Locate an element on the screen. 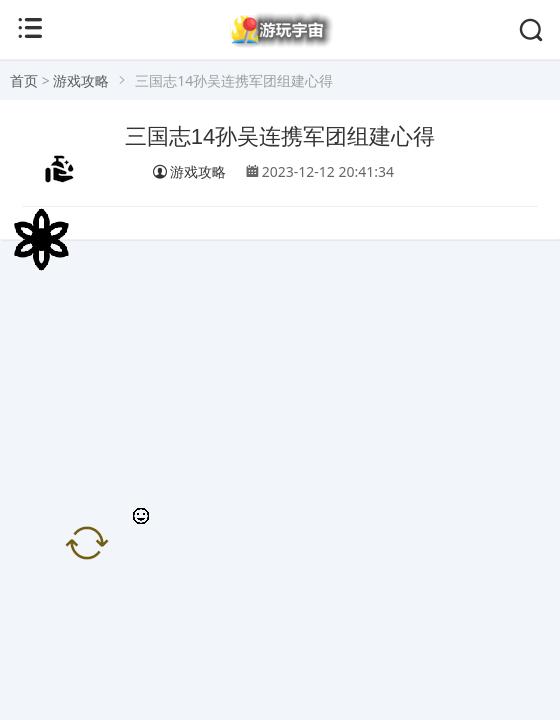 The image size is (560, 720). hand washing or hygiene reminder is located at coordinates (60, 169).